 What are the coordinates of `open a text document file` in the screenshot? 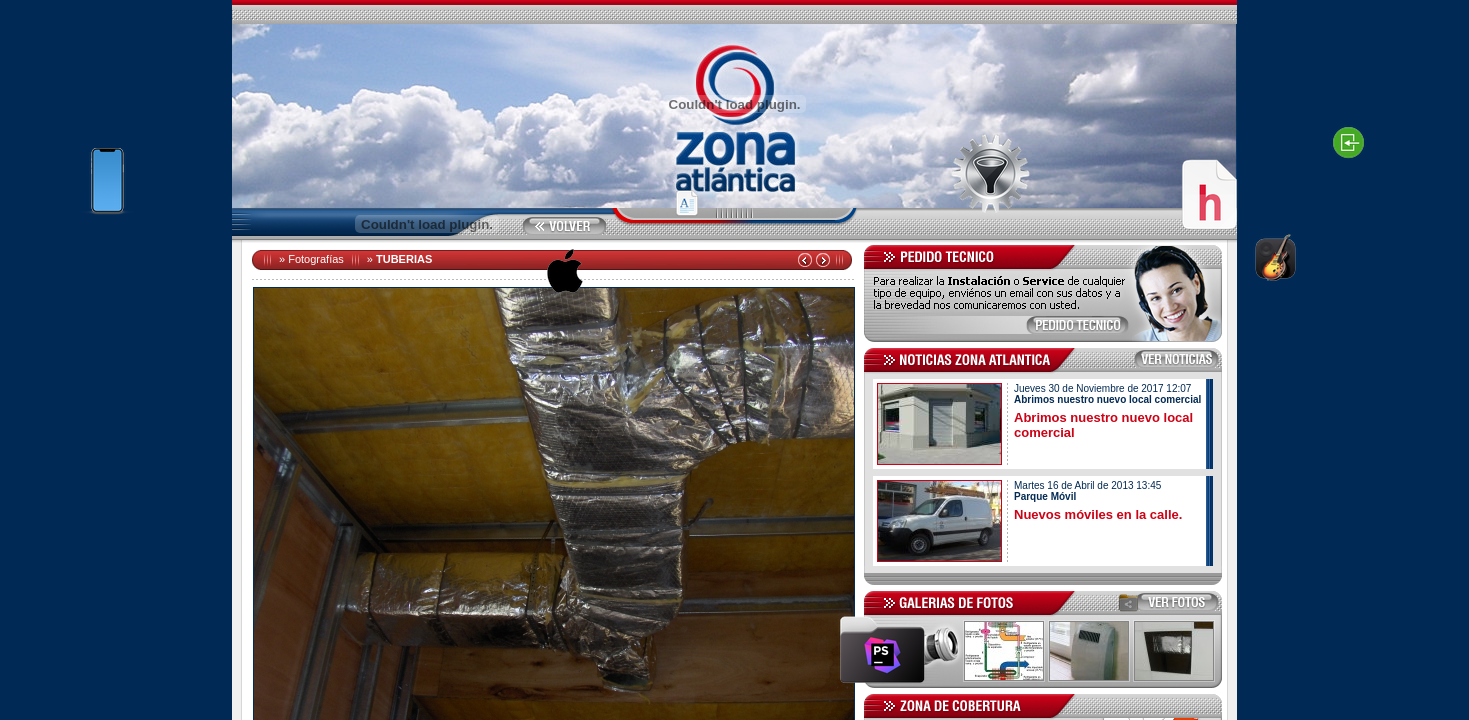 It's located at (687, 203).